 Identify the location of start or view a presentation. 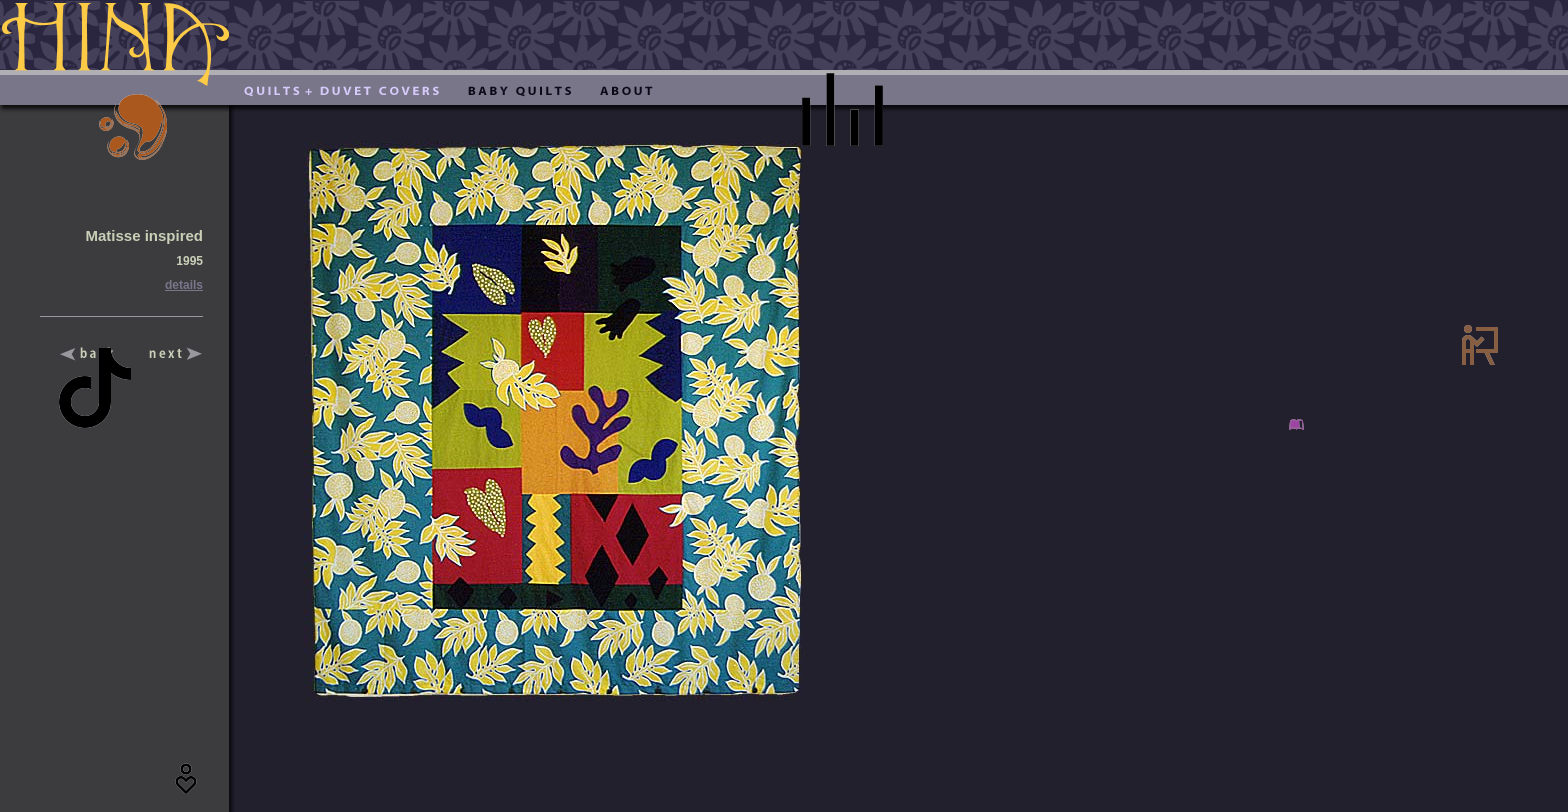
(1480, 345).